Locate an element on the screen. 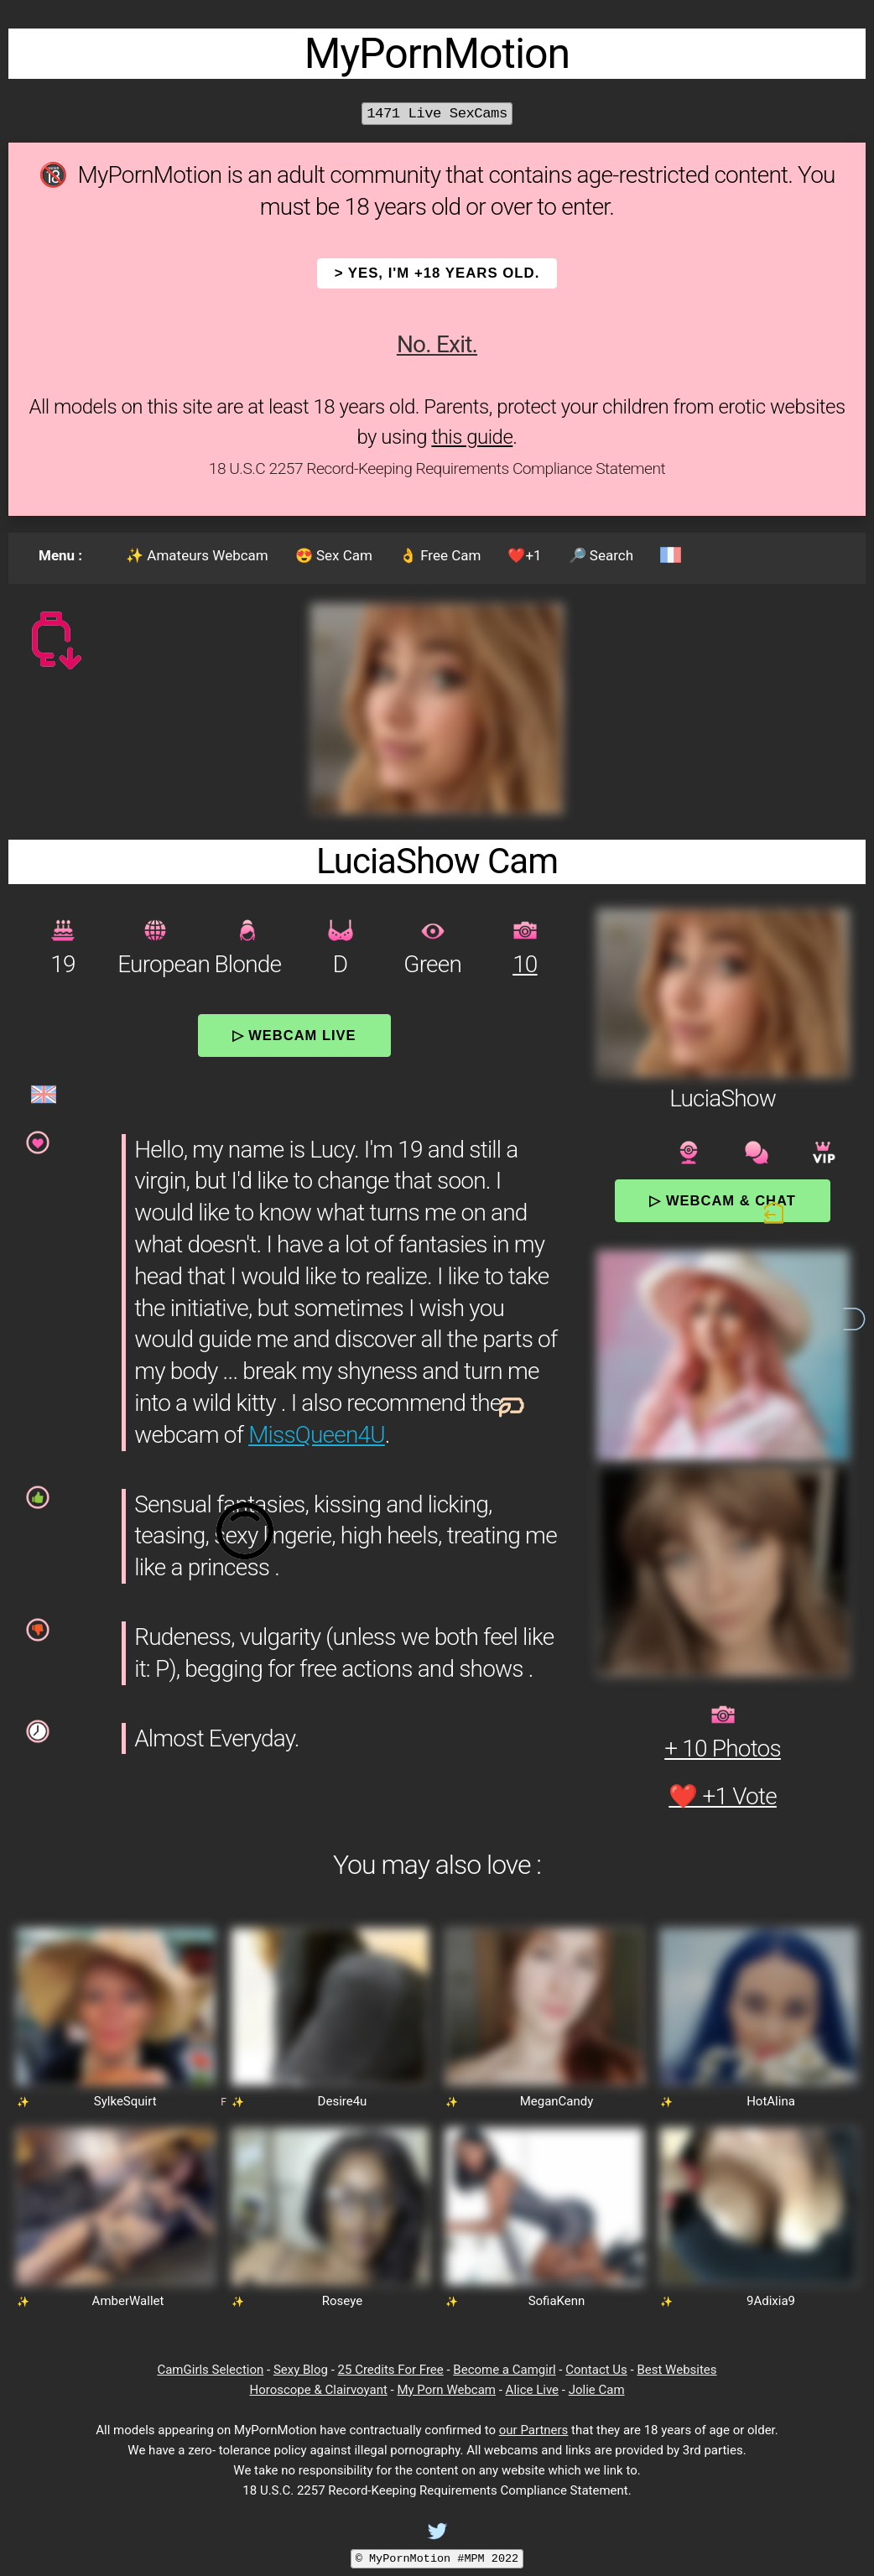 The width and height of the screenshot is (874, 2576). transfer data out of home storage is located at coordinates (773, 1212).